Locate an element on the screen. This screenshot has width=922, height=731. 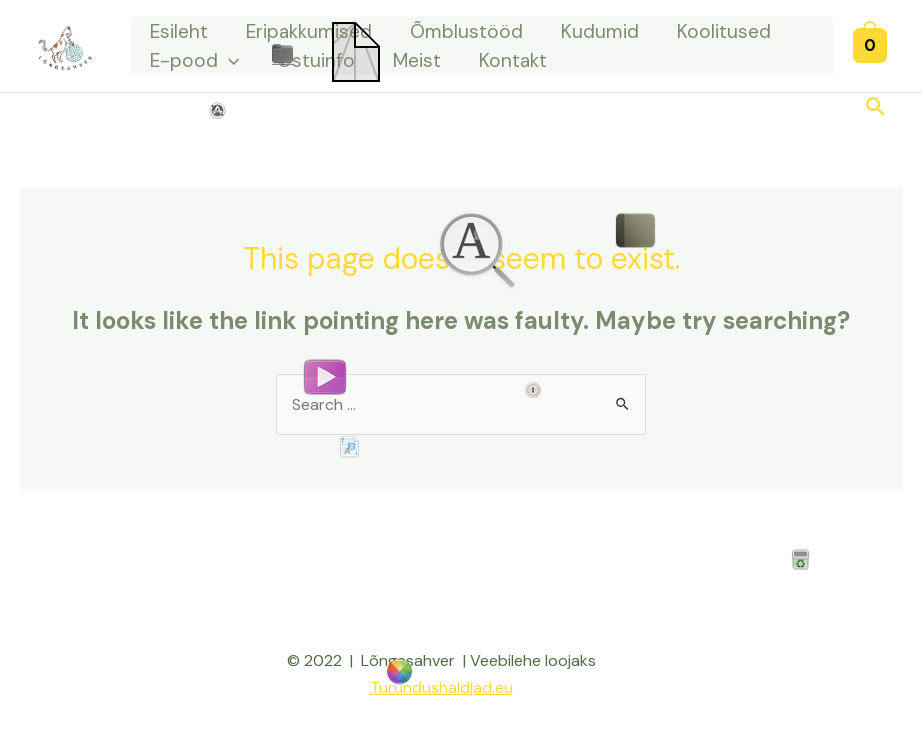
a gettext translation template file (.pot) is located at coordinates (349, 446).